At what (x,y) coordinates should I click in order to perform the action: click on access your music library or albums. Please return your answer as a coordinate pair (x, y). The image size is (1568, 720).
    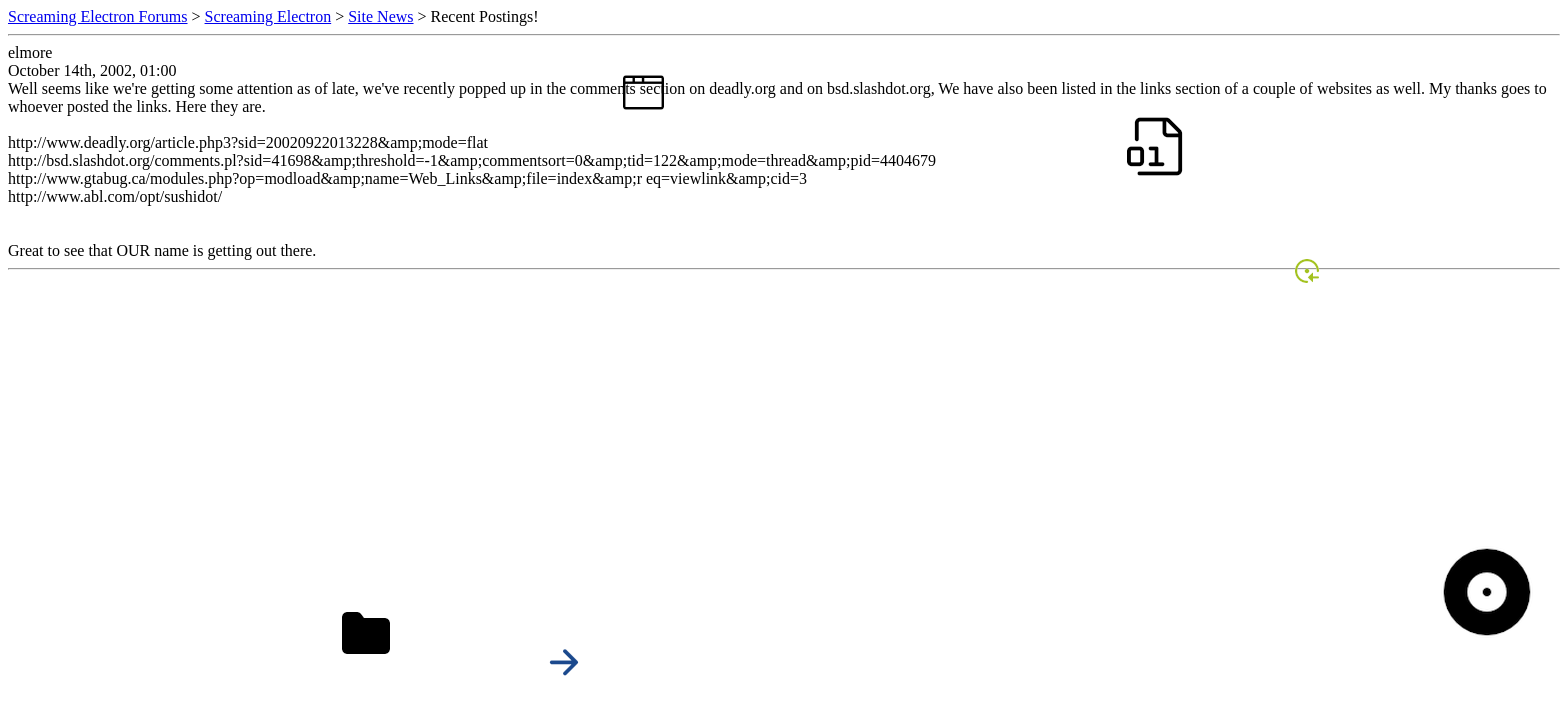
    Looking at the image, I should click on (1487, 592).